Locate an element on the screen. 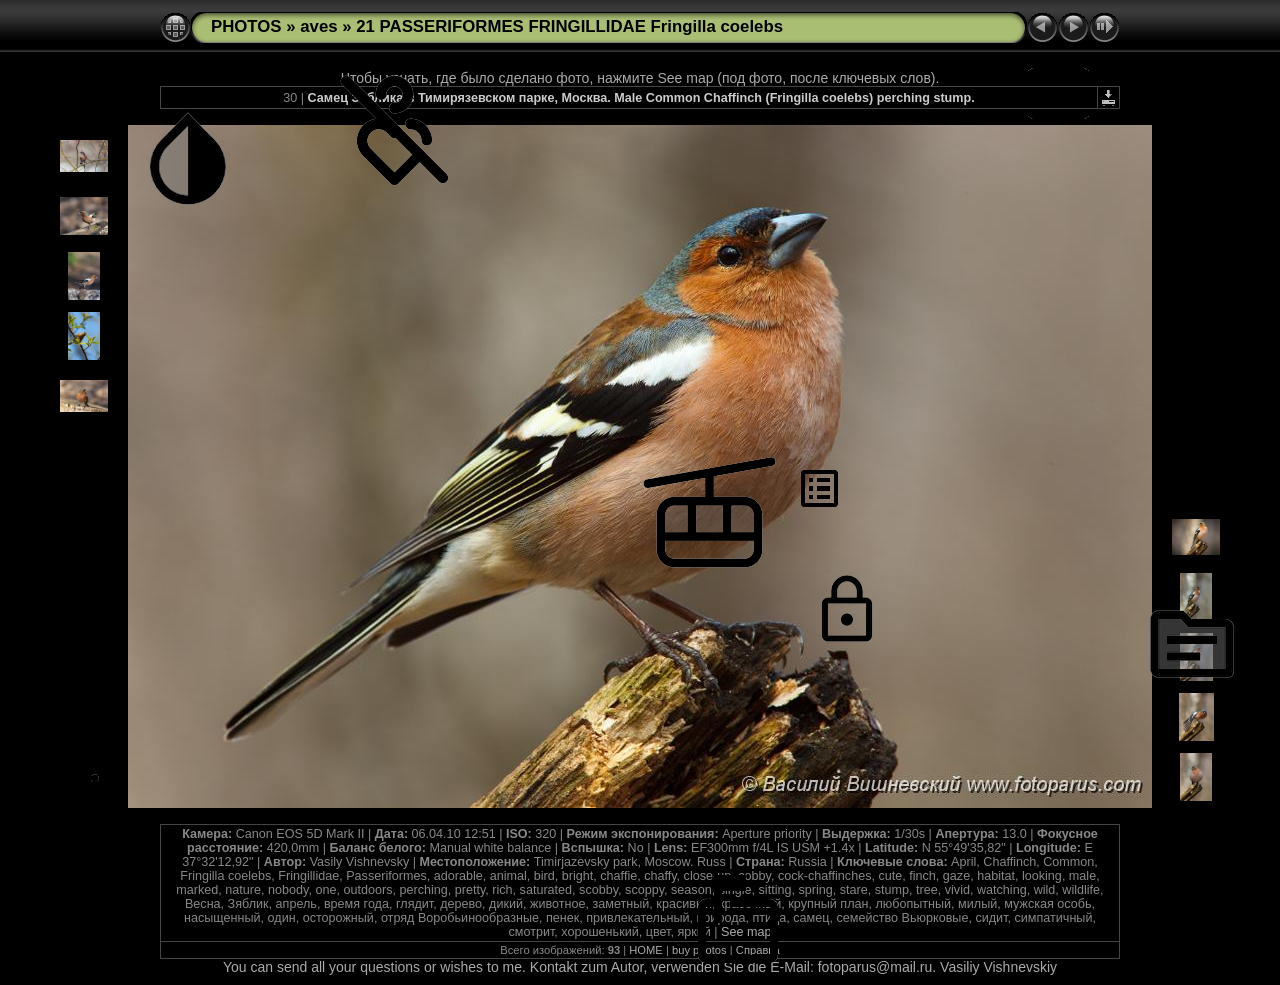 This screenshot has height=985, width=1280. switch to tablet view or layout is located at coordinates (96, 753).